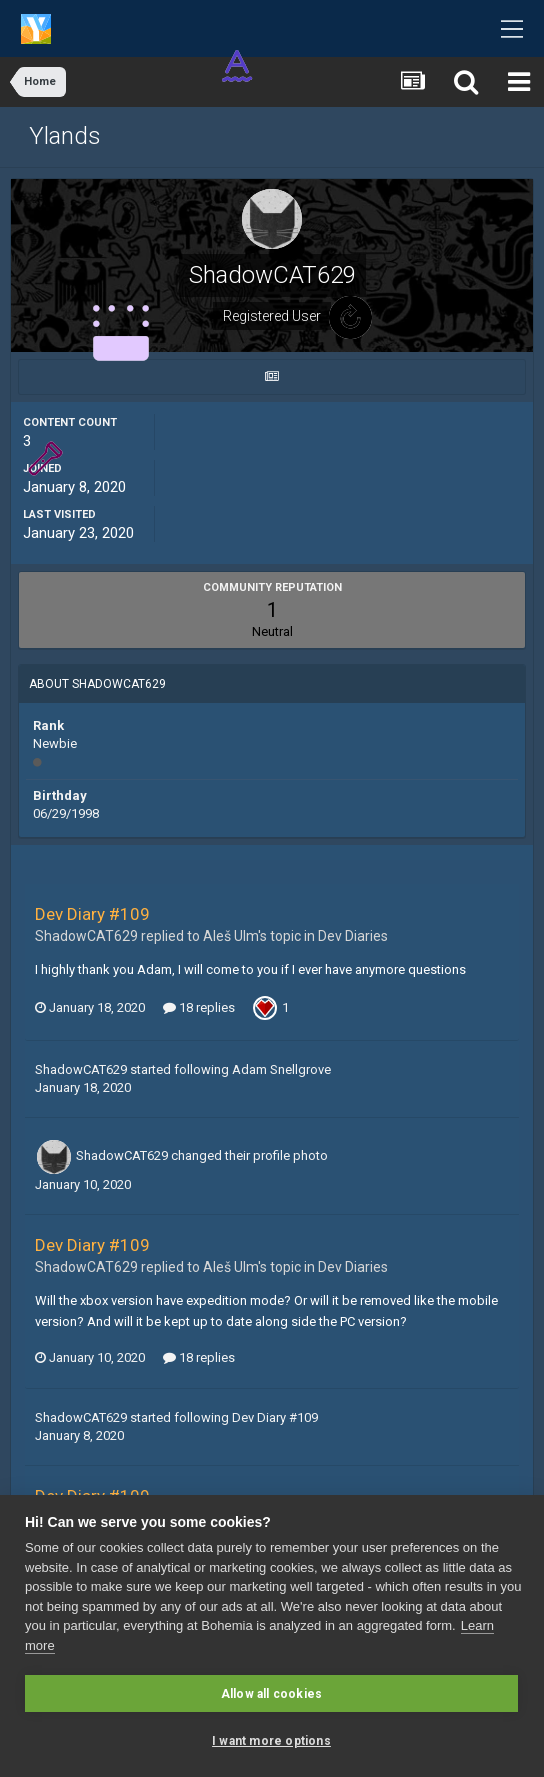 The height and width of the screenshot is (1777, 544). What do you see at coordinates (237, 65) in the screenshot?
I see `enable spell check or text correction` at bounding box center [237, 65].